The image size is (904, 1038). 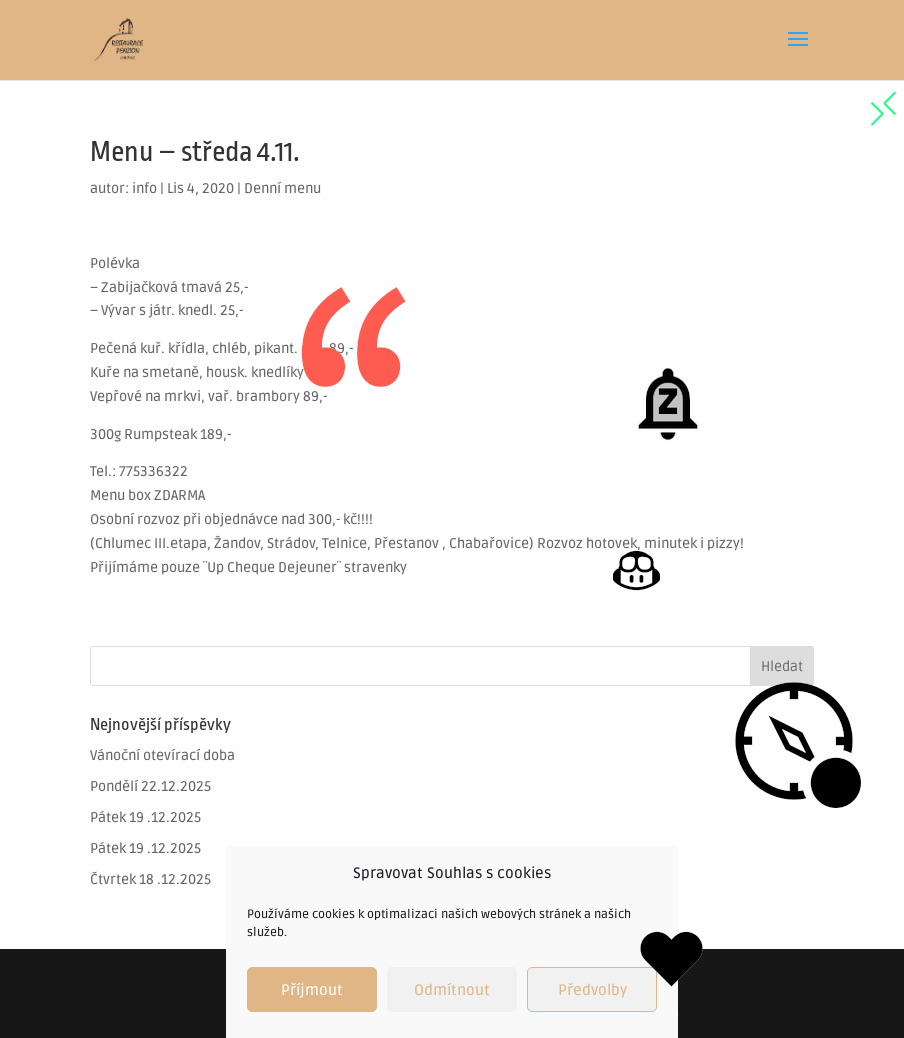 I want to click on notifications are currently snoozed, so click(x=668, y=403).